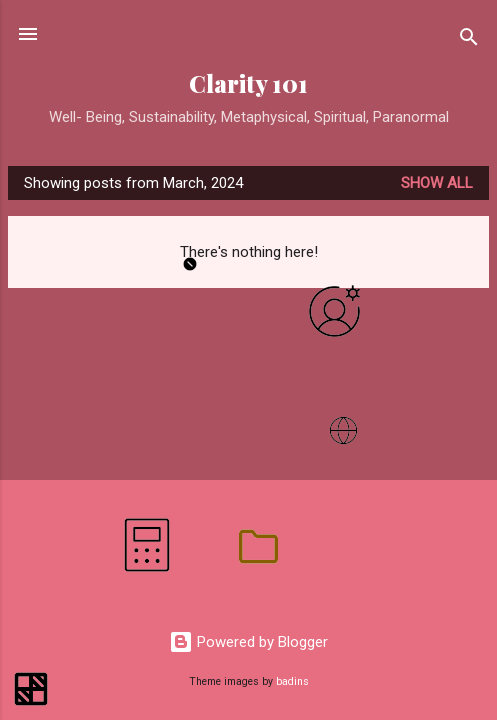 Image resolution: width=497 pixels, height=720 pixels. I want to click on open the calculator app, so click(147, 545).